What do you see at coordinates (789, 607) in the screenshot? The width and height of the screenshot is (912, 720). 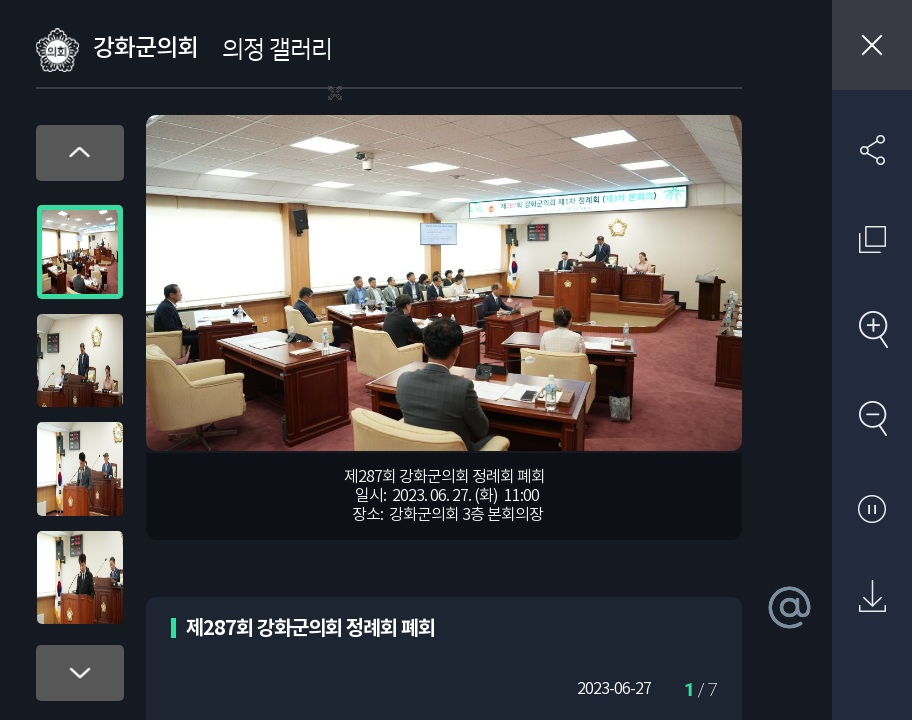 I see `enter an email address` at bounding box center [789, 607].